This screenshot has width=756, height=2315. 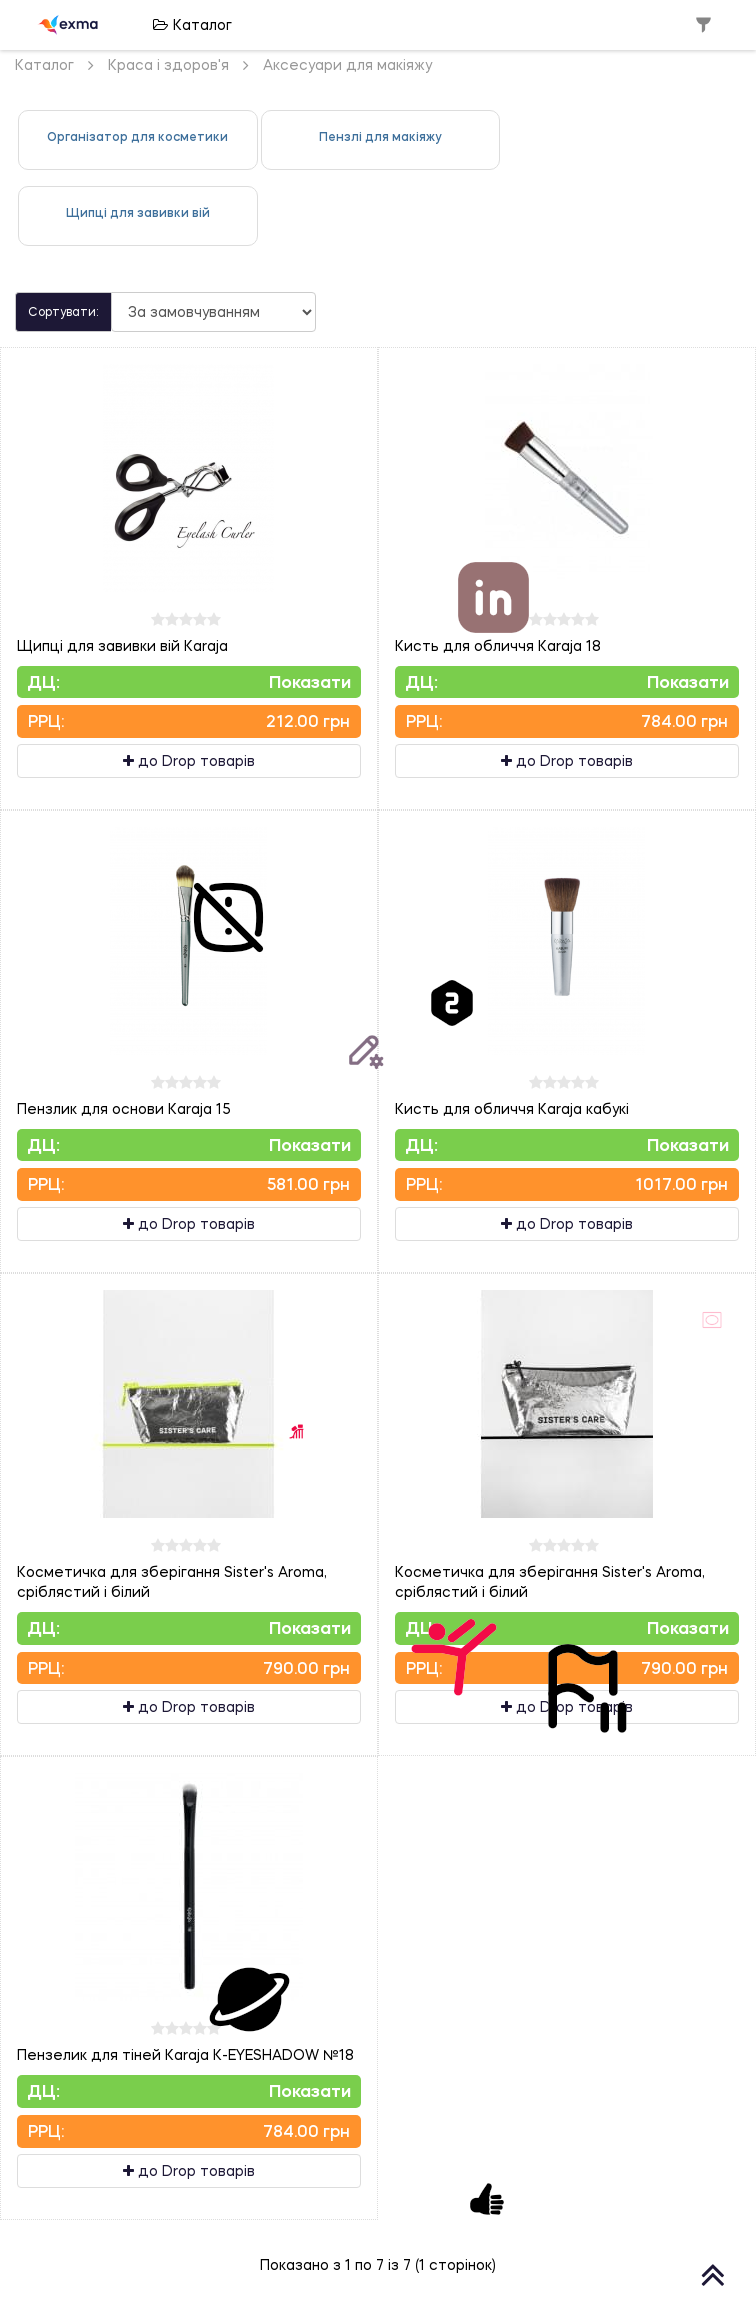 What do you see at coordinates (364, 1049) in the screenshot?
I see `edit settings or preferences` at bounding box center [364, 1049].